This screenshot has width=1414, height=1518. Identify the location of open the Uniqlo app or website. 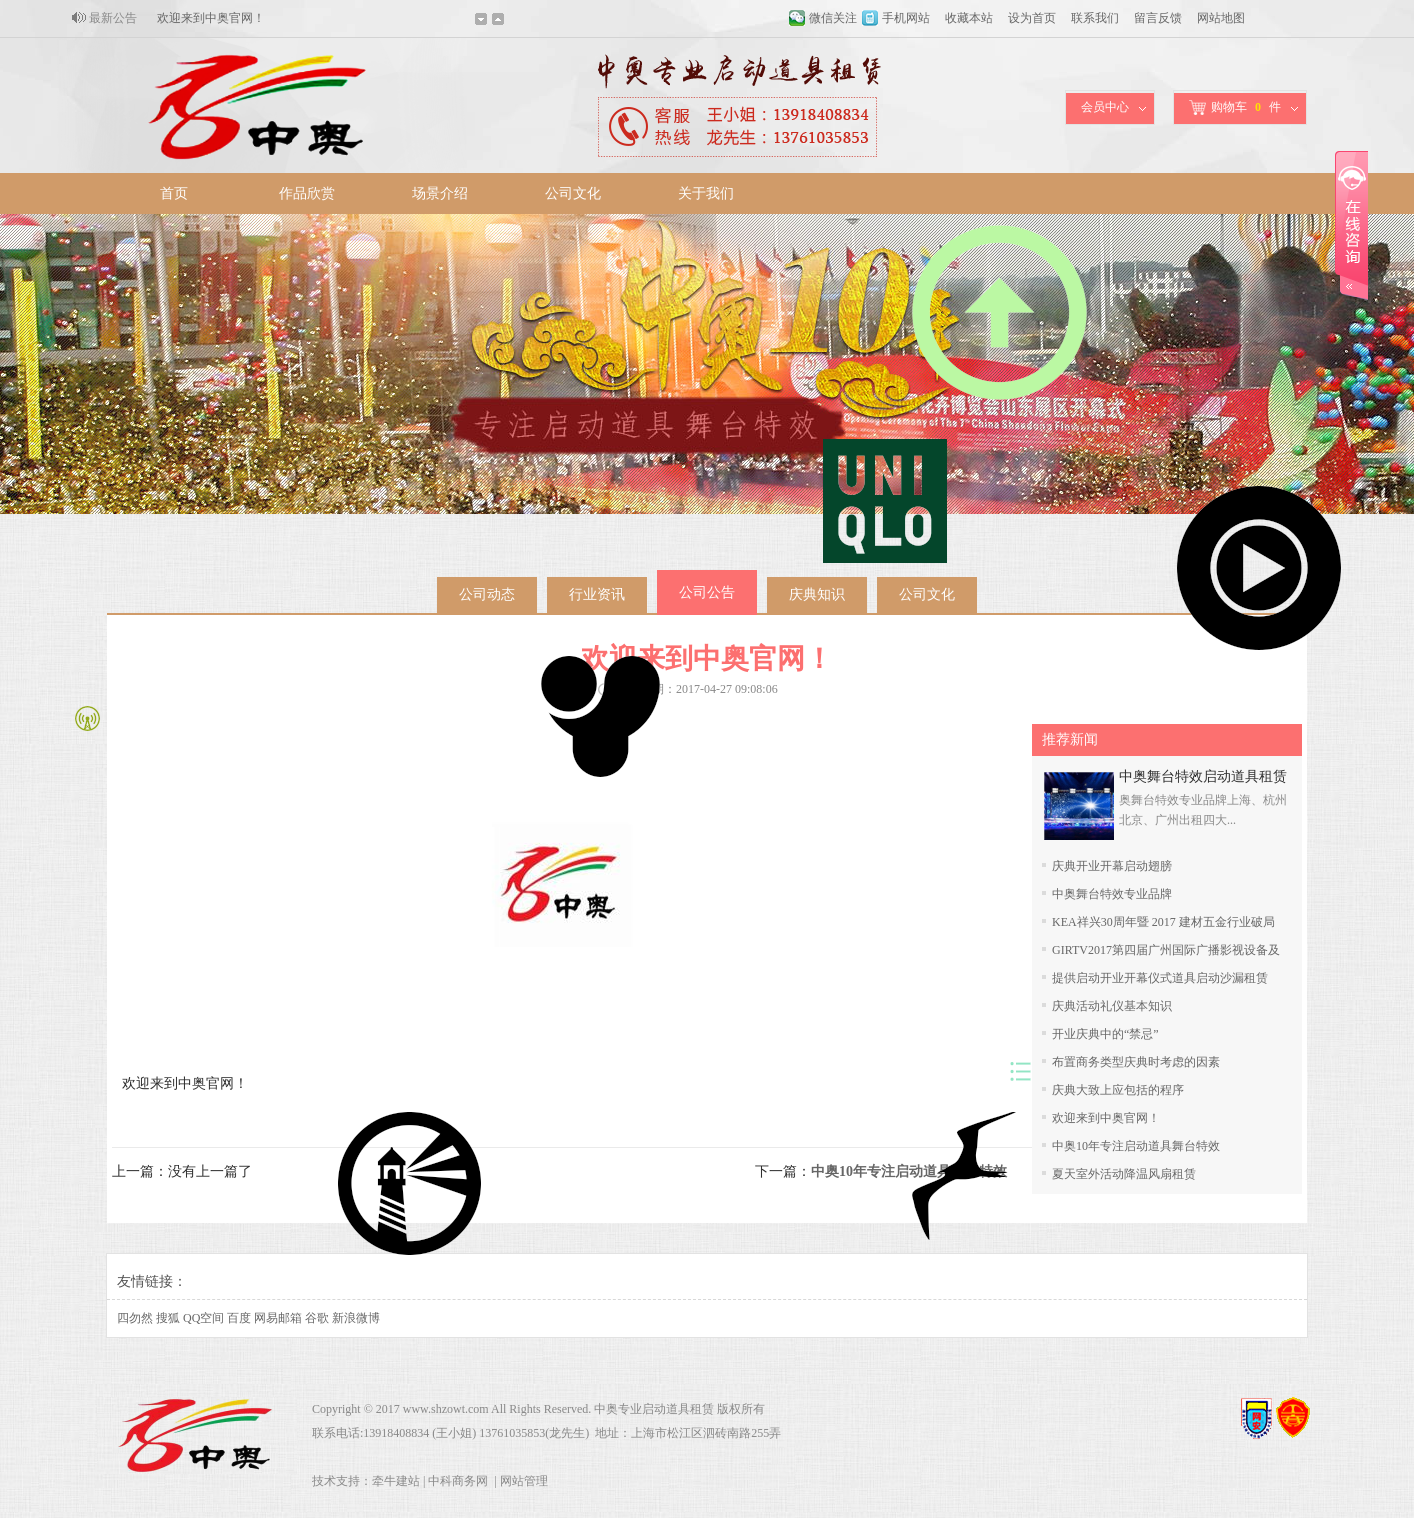
(885, 501).